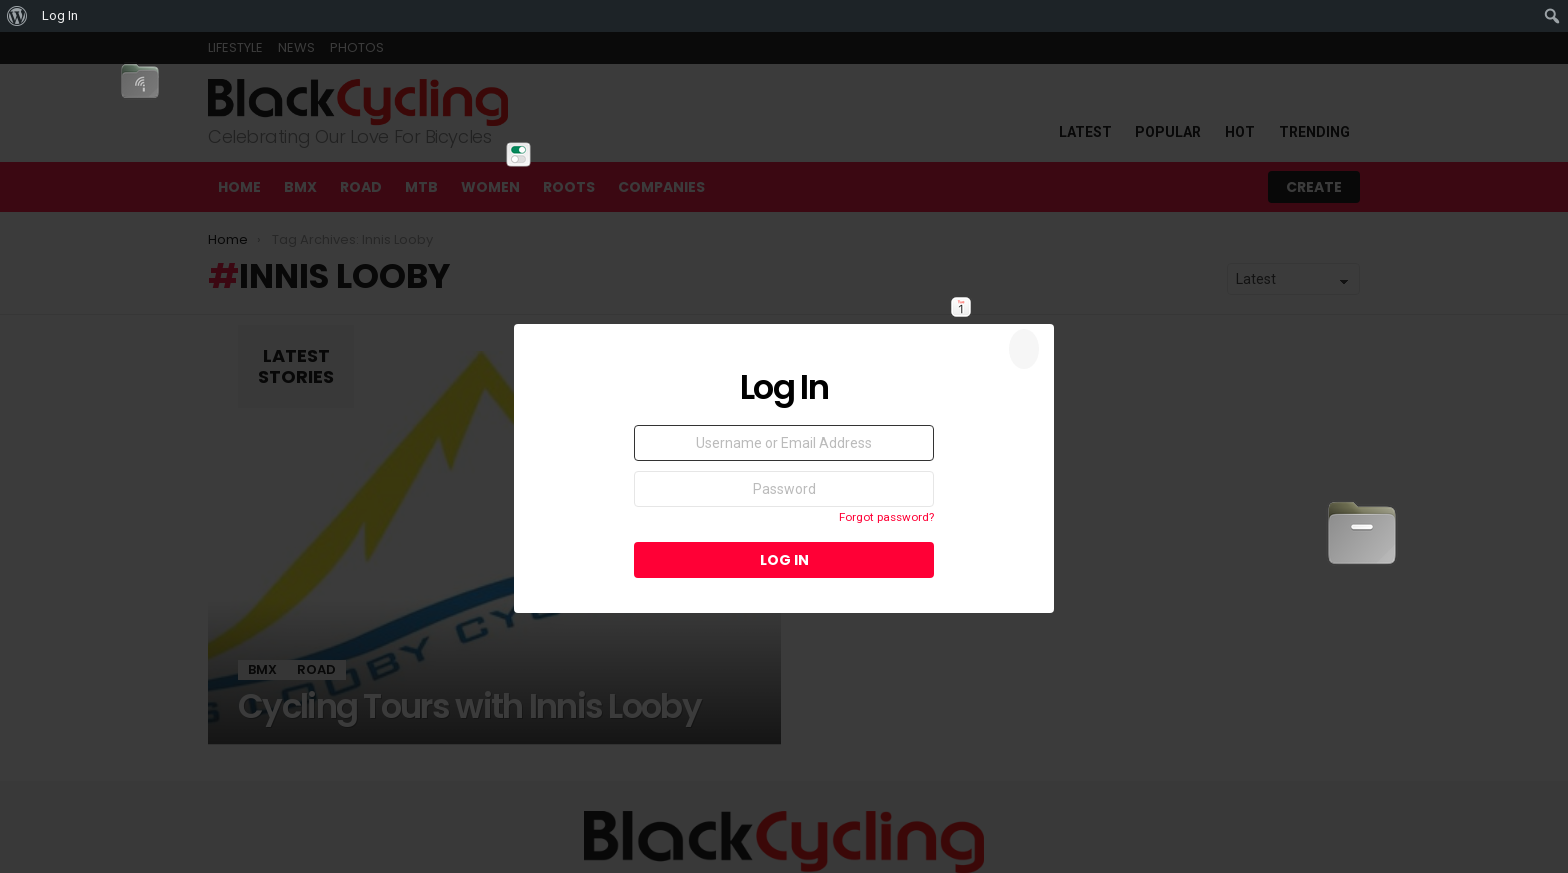  I want to click on open insync cloud sync folder, so click(140, 81).